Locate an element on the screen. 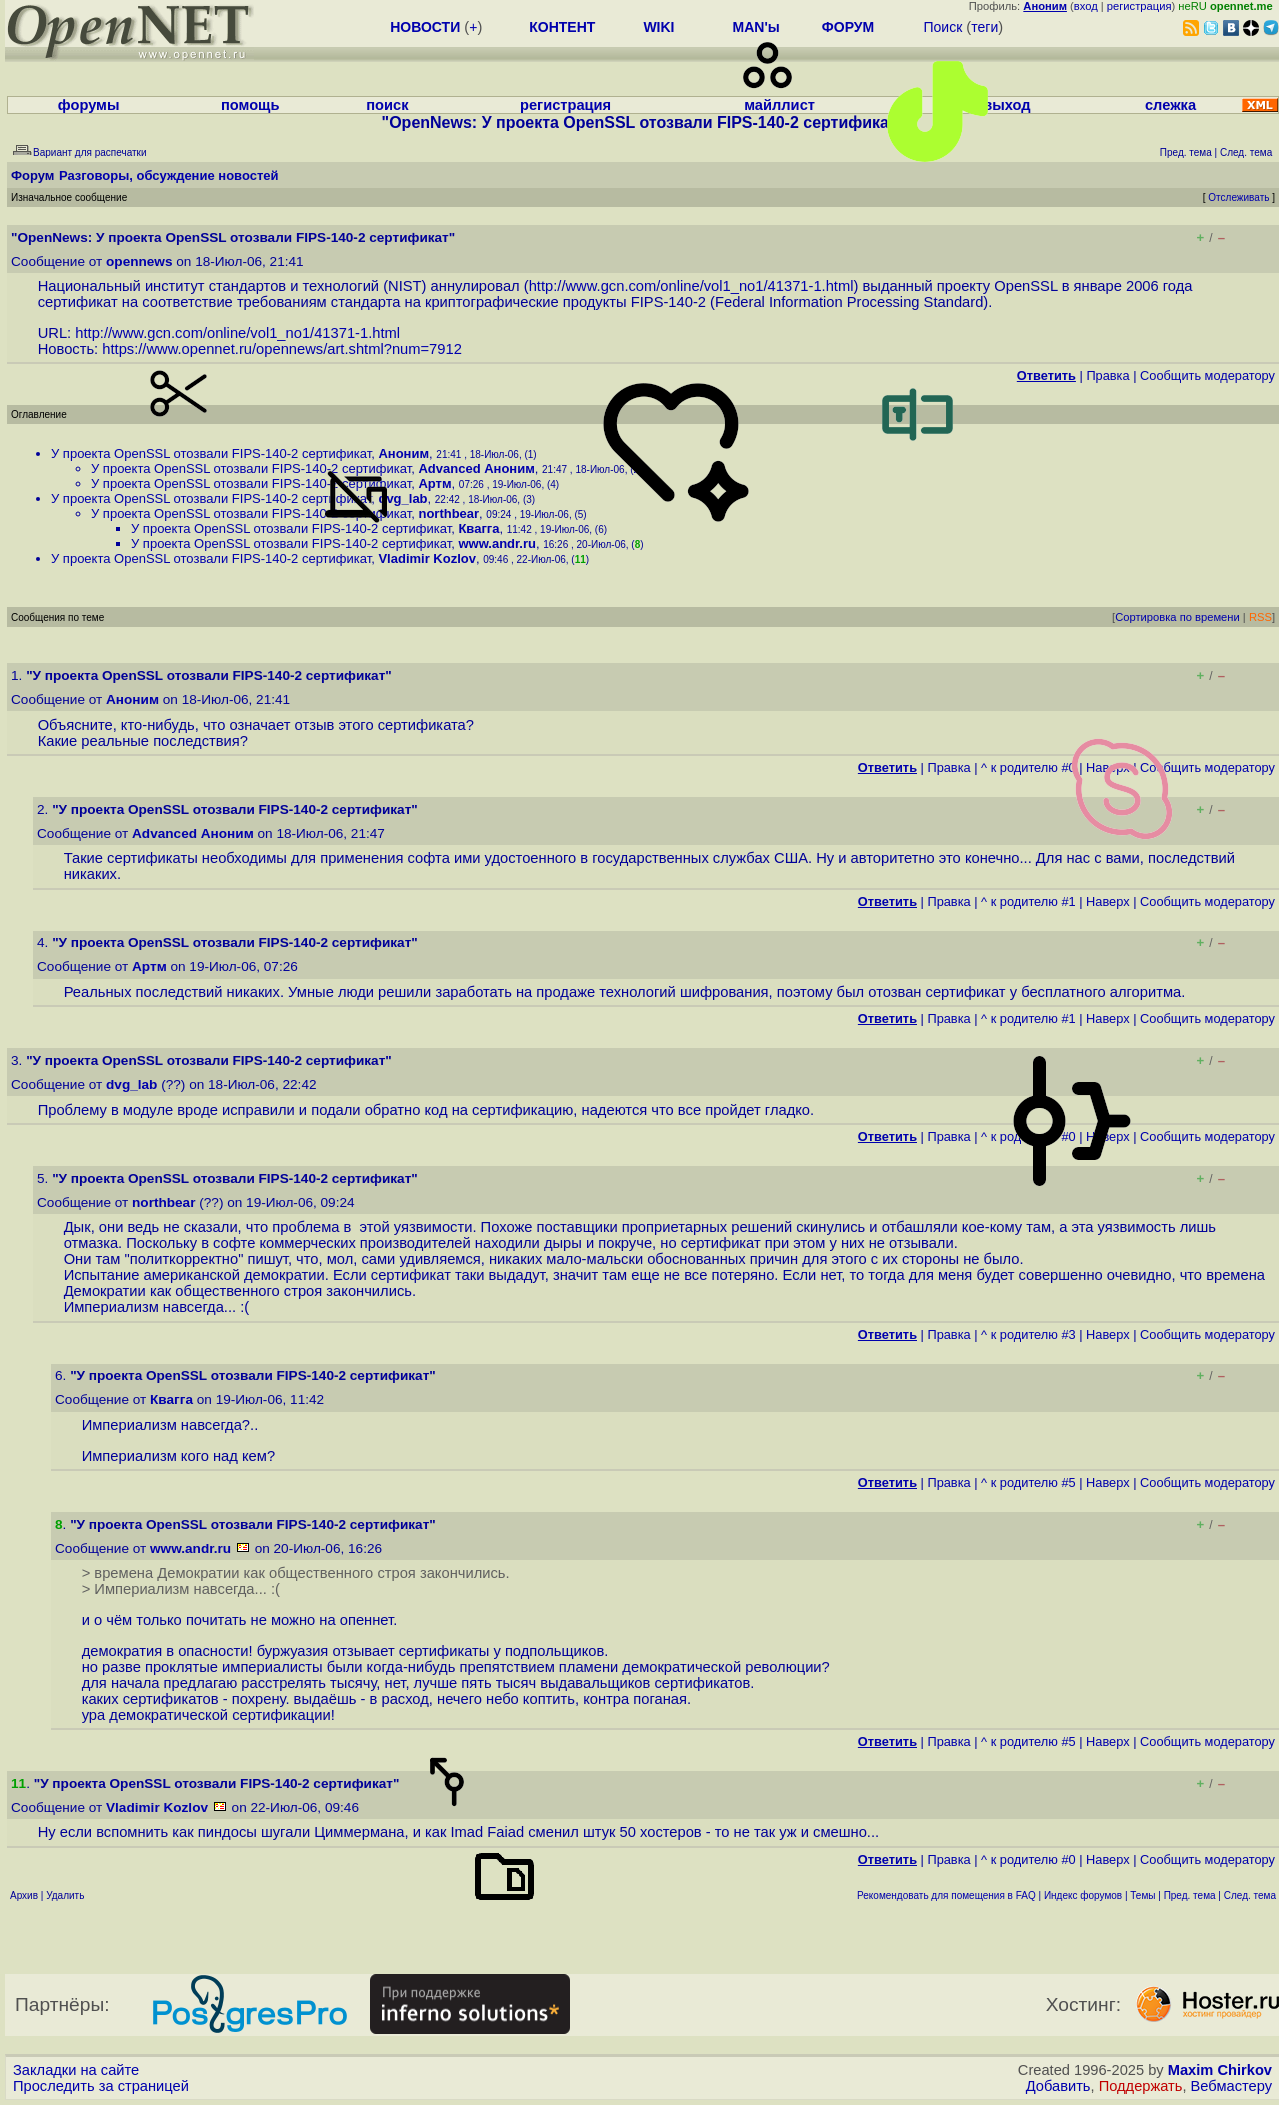 The width and height of the screenshot is (1279, 2105). cut selected content is located at coordinates (177, 393).